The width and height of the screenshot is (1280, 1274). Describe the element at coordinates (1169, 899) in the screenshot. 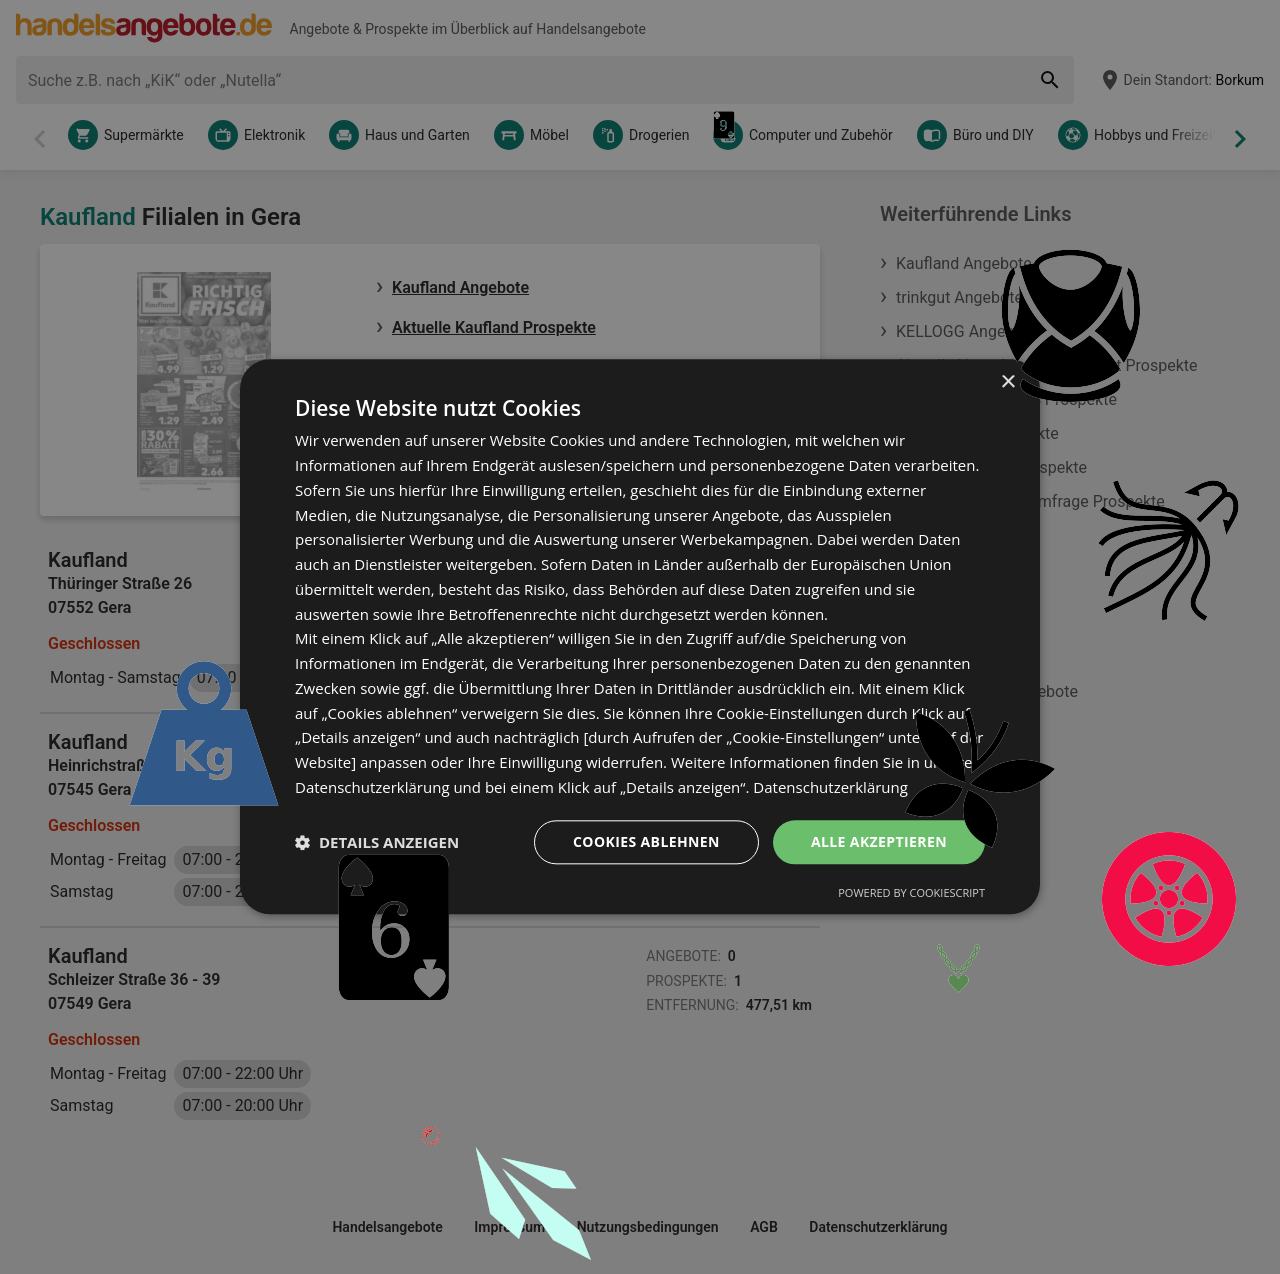

I see `access vehicle or tire settings` at that location.